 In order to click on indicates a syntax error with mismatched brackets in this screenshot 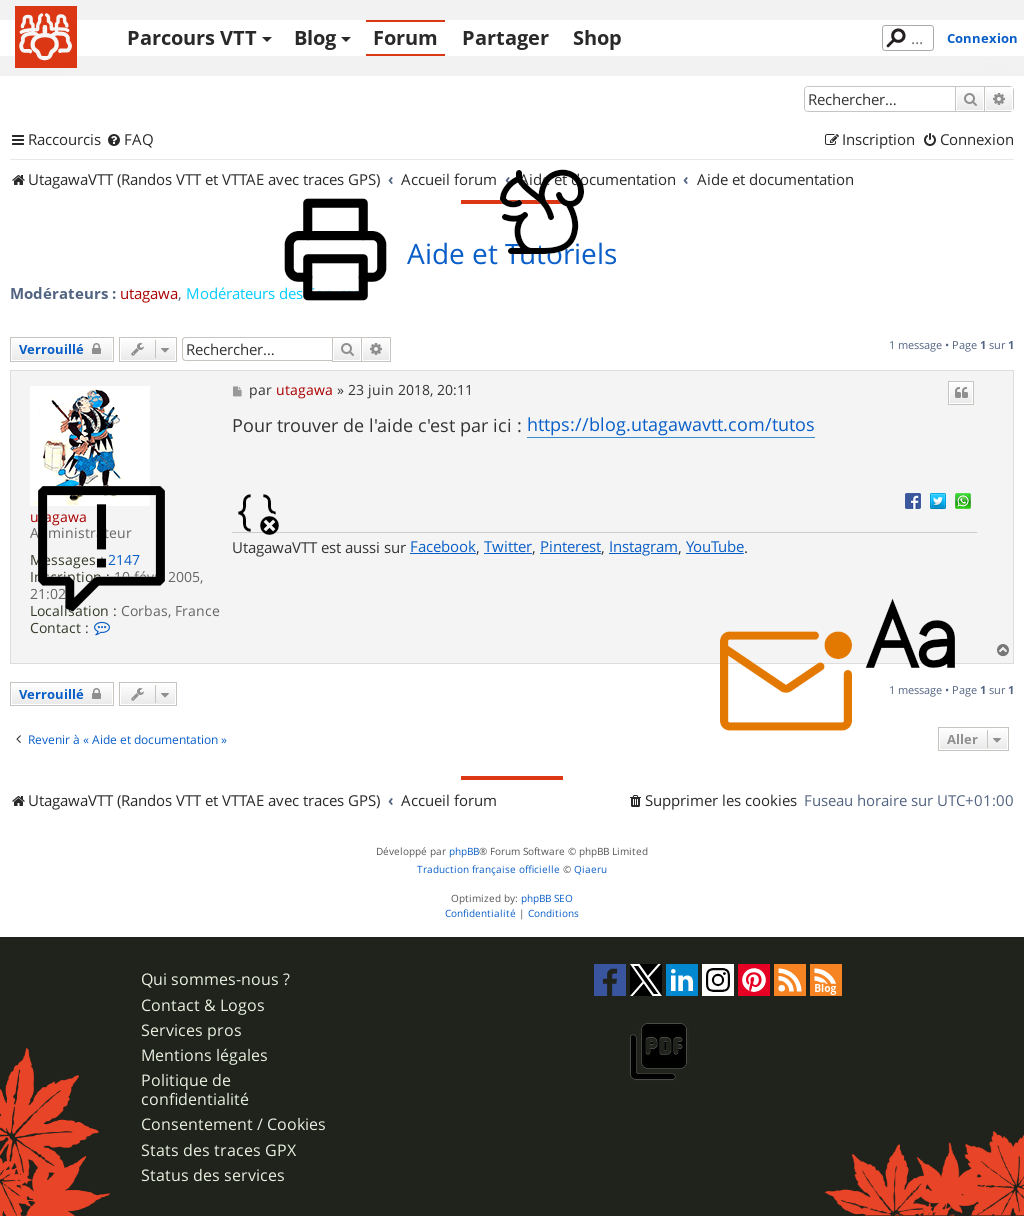, I will do `click(257, 513)`.